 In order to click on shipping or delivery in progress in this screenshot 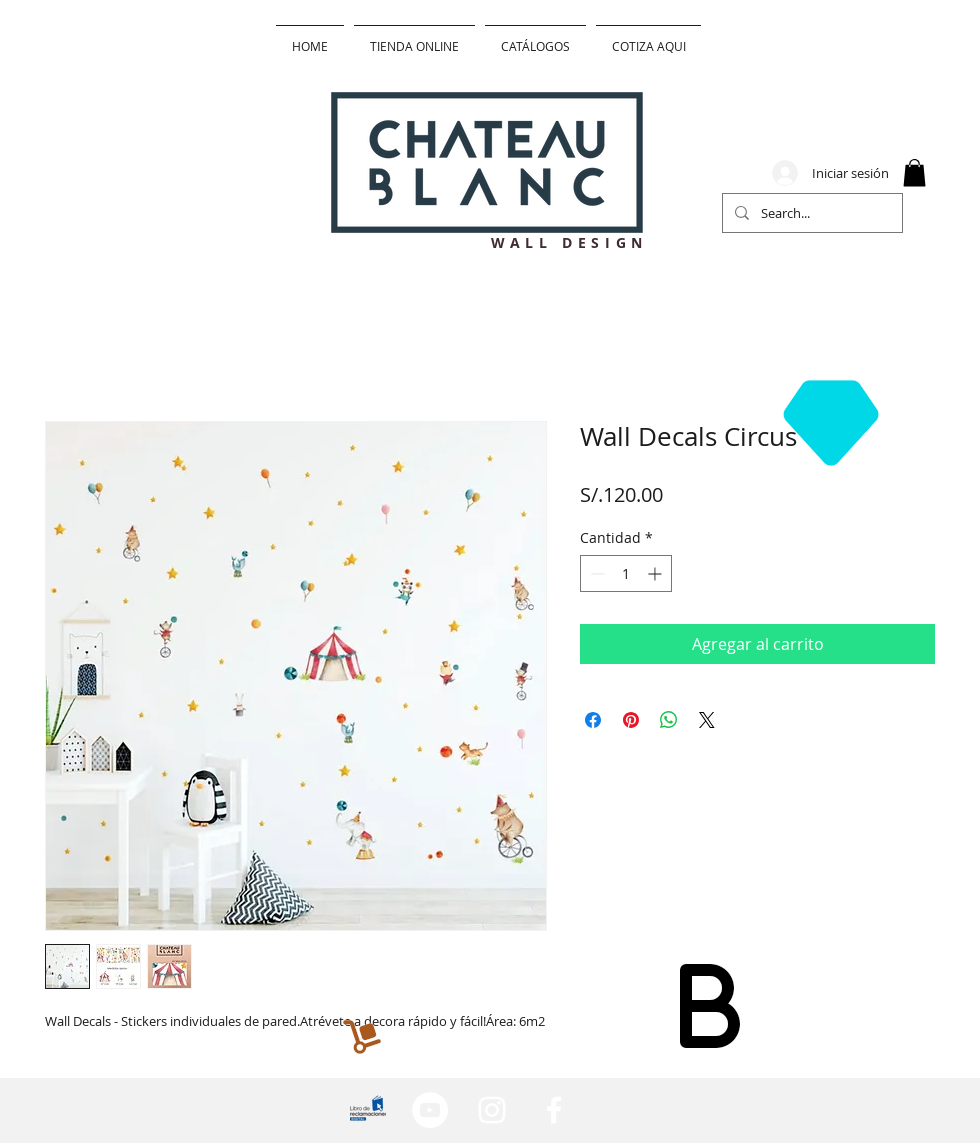, I will do `click(362, 1037)`.